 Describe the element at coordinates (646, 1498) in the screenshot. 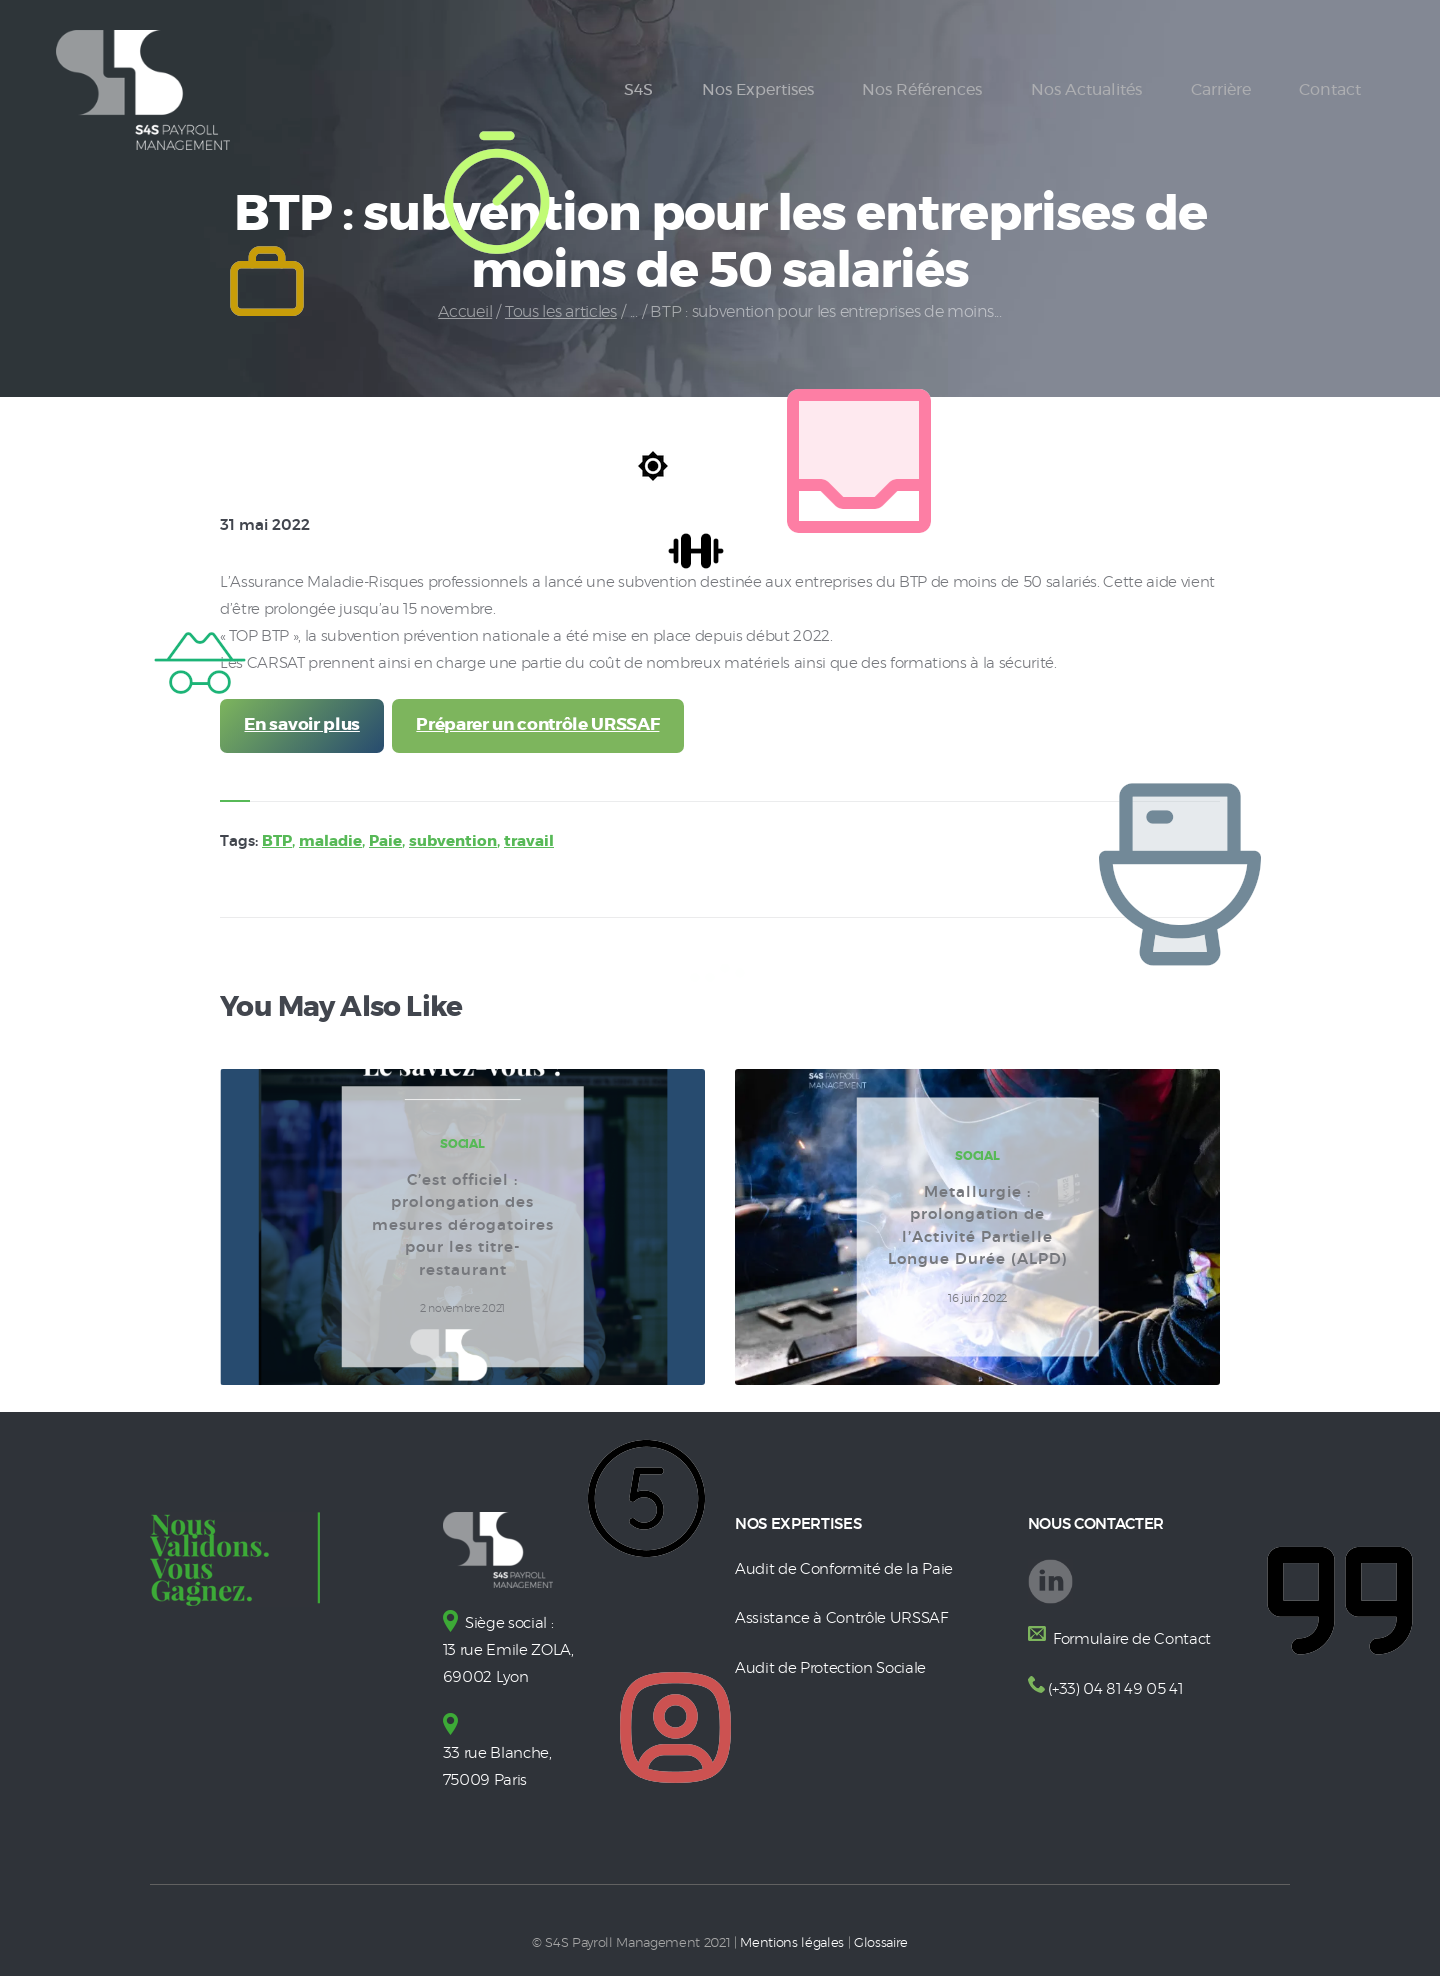

I see `indicates step 5 in a multi-step process` at that location.